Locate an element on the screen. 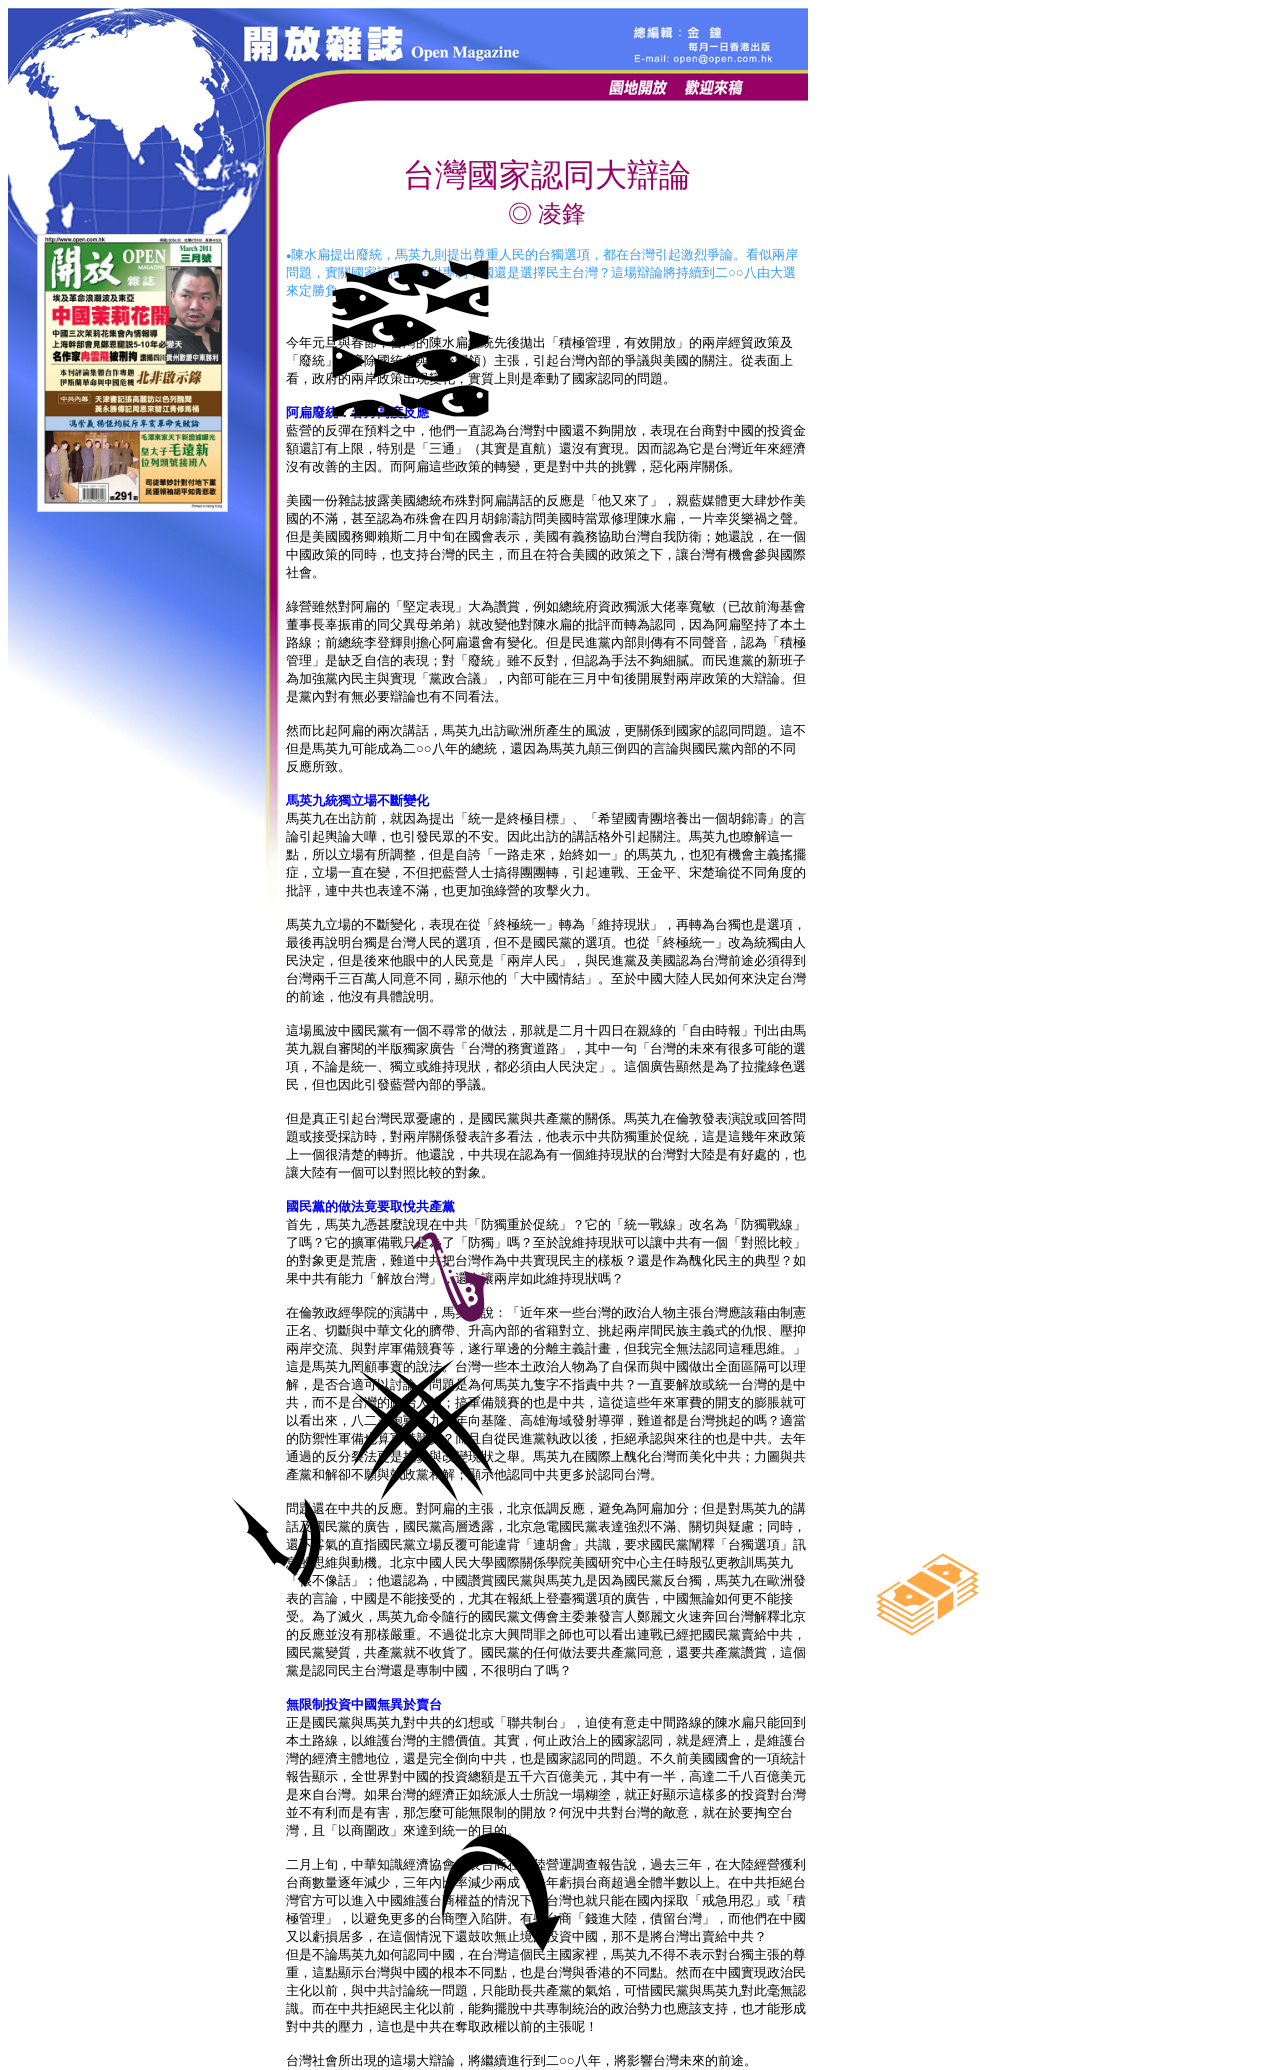  view your wallet or account balance is located at coordinates (927, 1594).